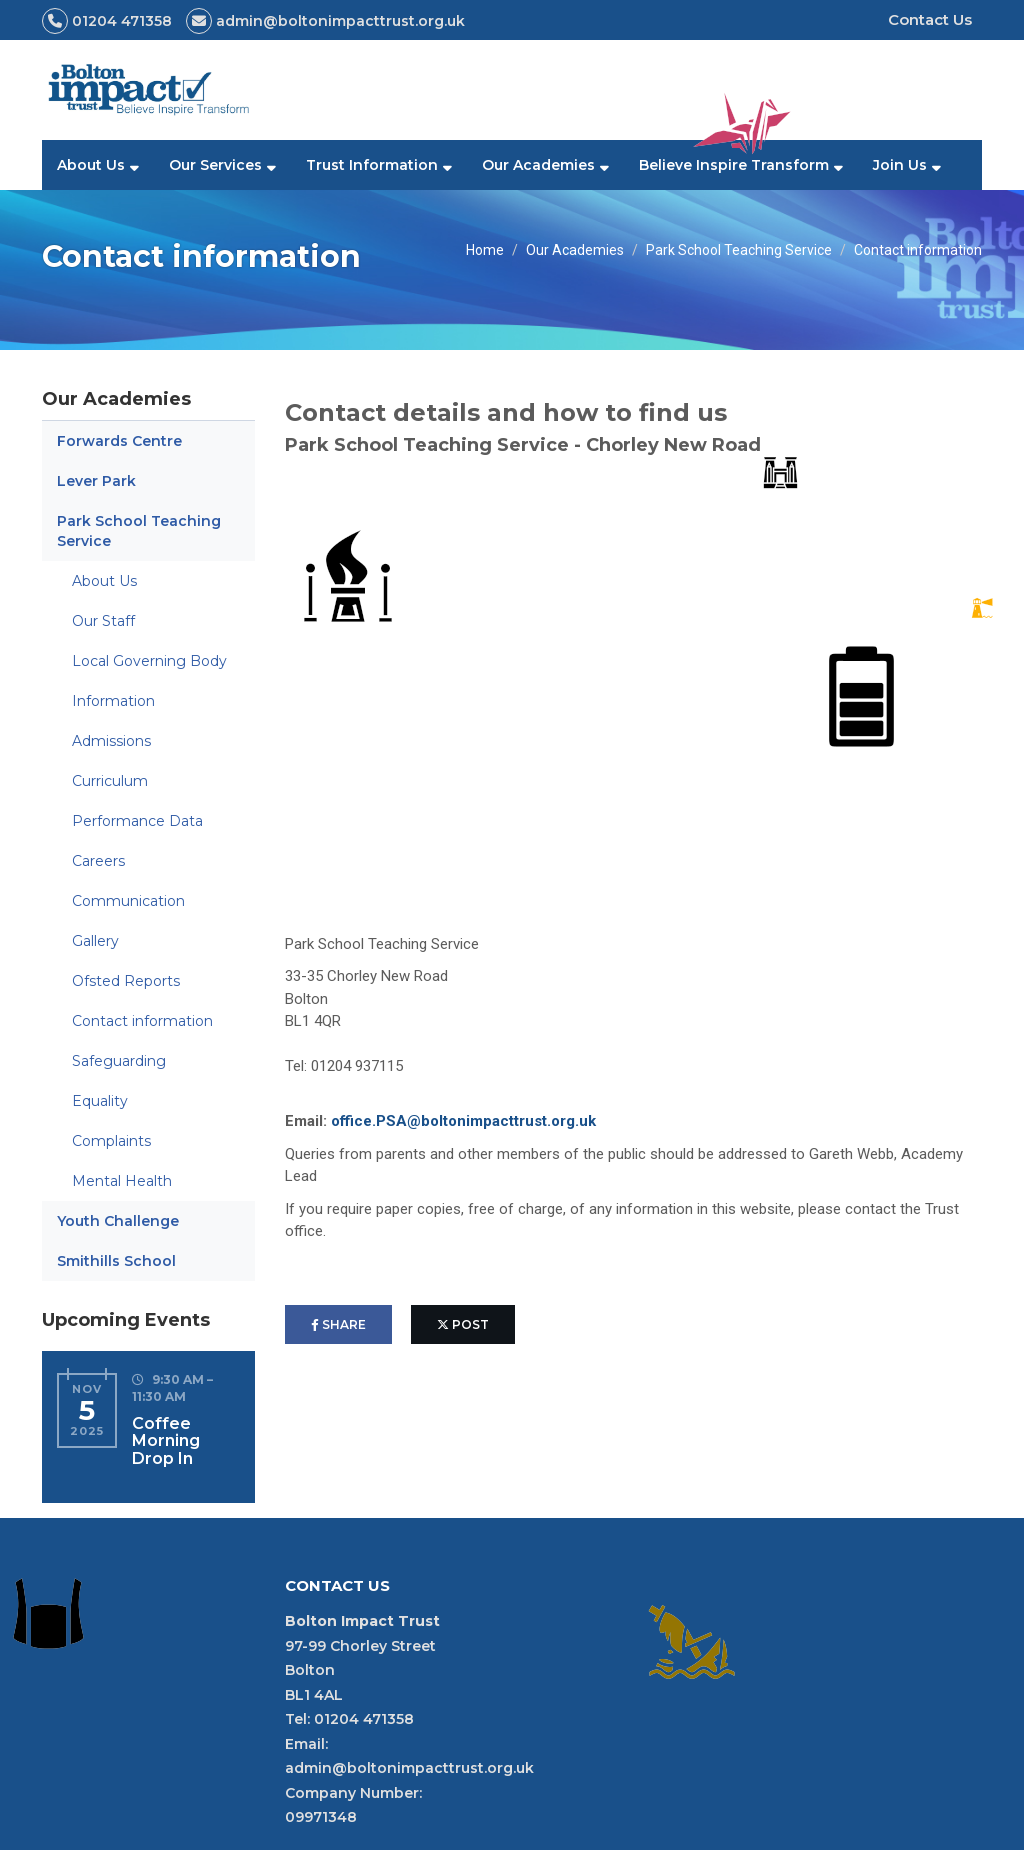 This screenshot has width=1024, height=1850. Describe the element at coordinates (48, 1613) in the screenshot. I see `enter the arena or battle mode` at that location.